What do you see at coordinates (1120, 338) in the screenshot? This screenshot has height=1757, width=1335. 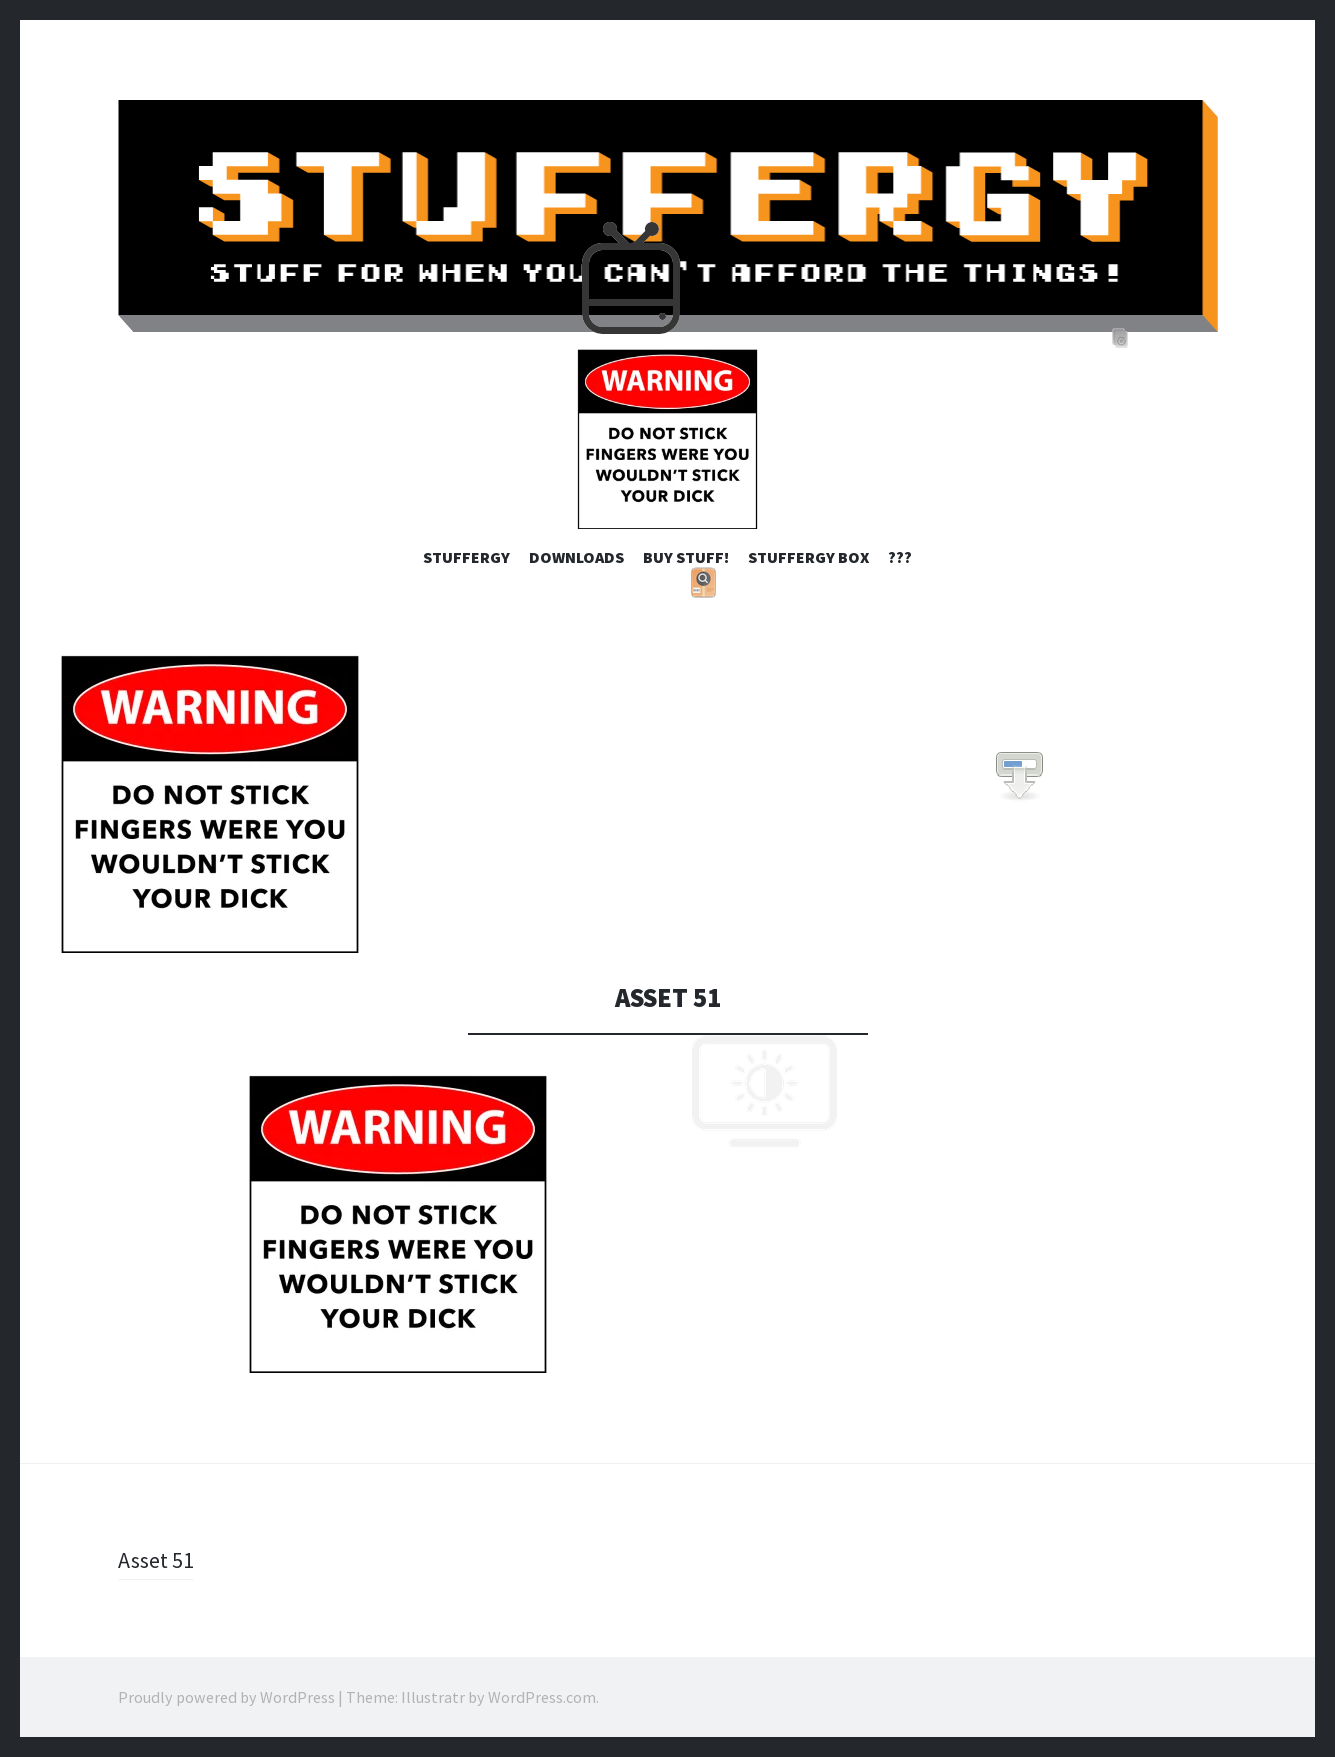 I see `access multiple disk drives or storage devices` at bounding box center [1120, 338].